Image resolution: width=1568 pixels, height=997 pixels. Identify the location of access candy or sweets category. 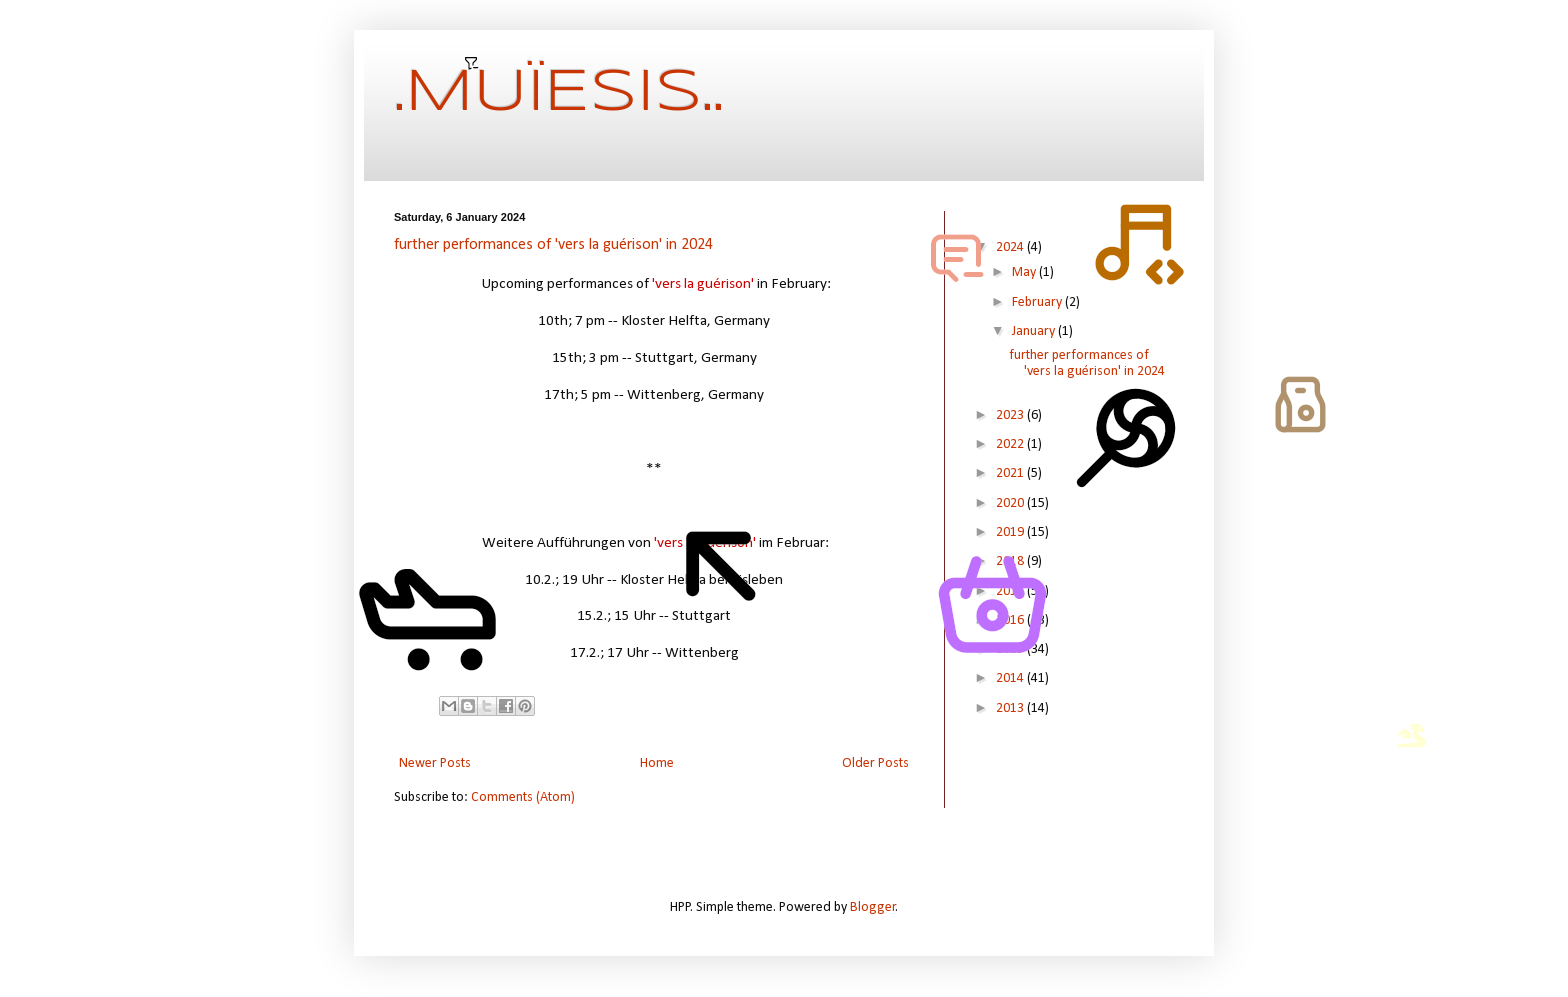
(1126, 438).